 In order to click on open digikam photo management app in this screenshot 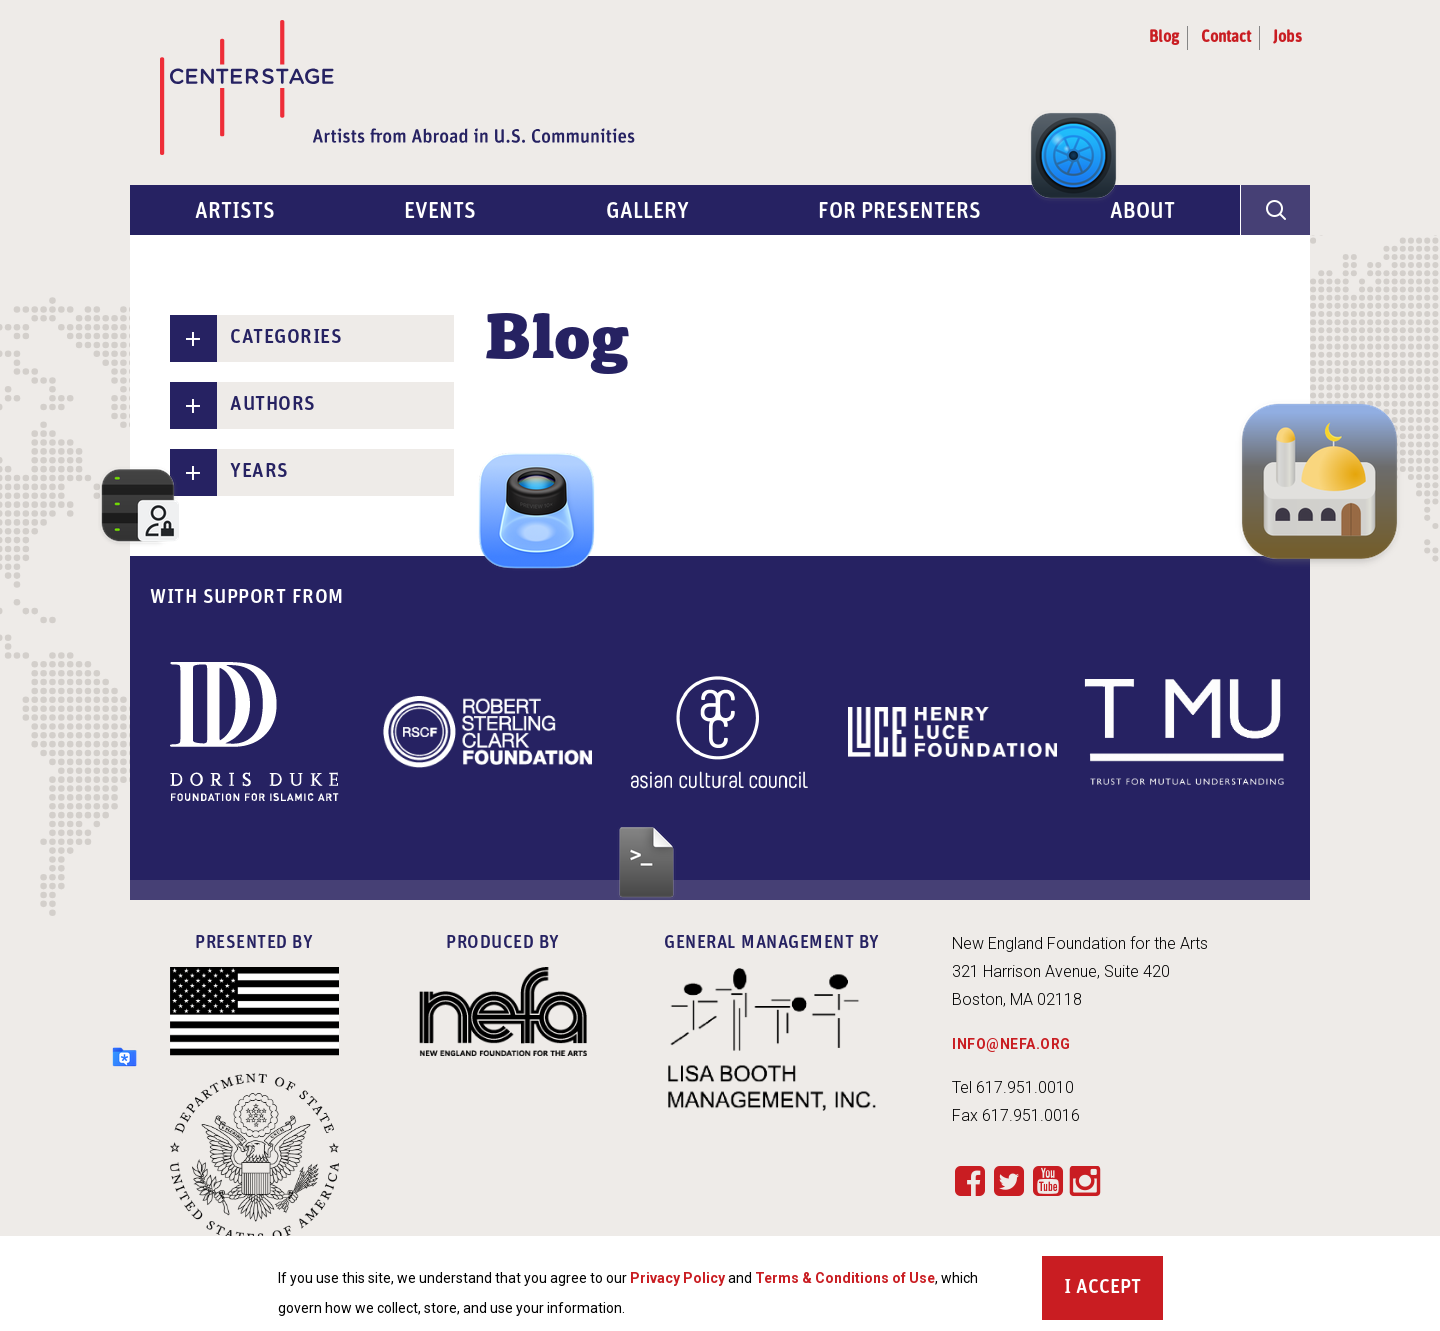, I will do `click(1073, 155)`.